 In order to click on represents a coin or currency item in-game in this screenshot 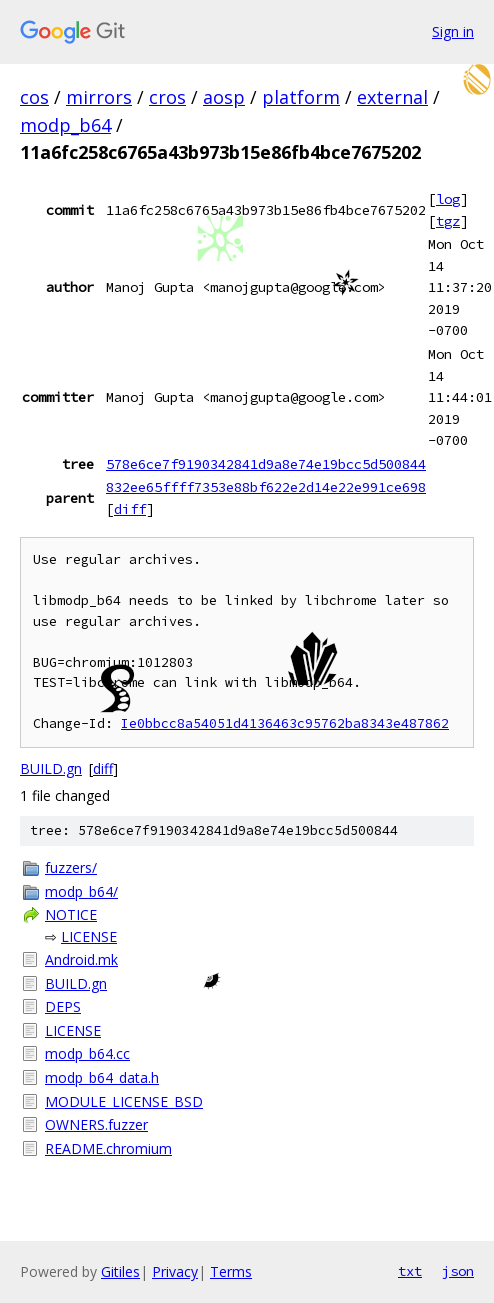, I will do `click(477, 79)`.